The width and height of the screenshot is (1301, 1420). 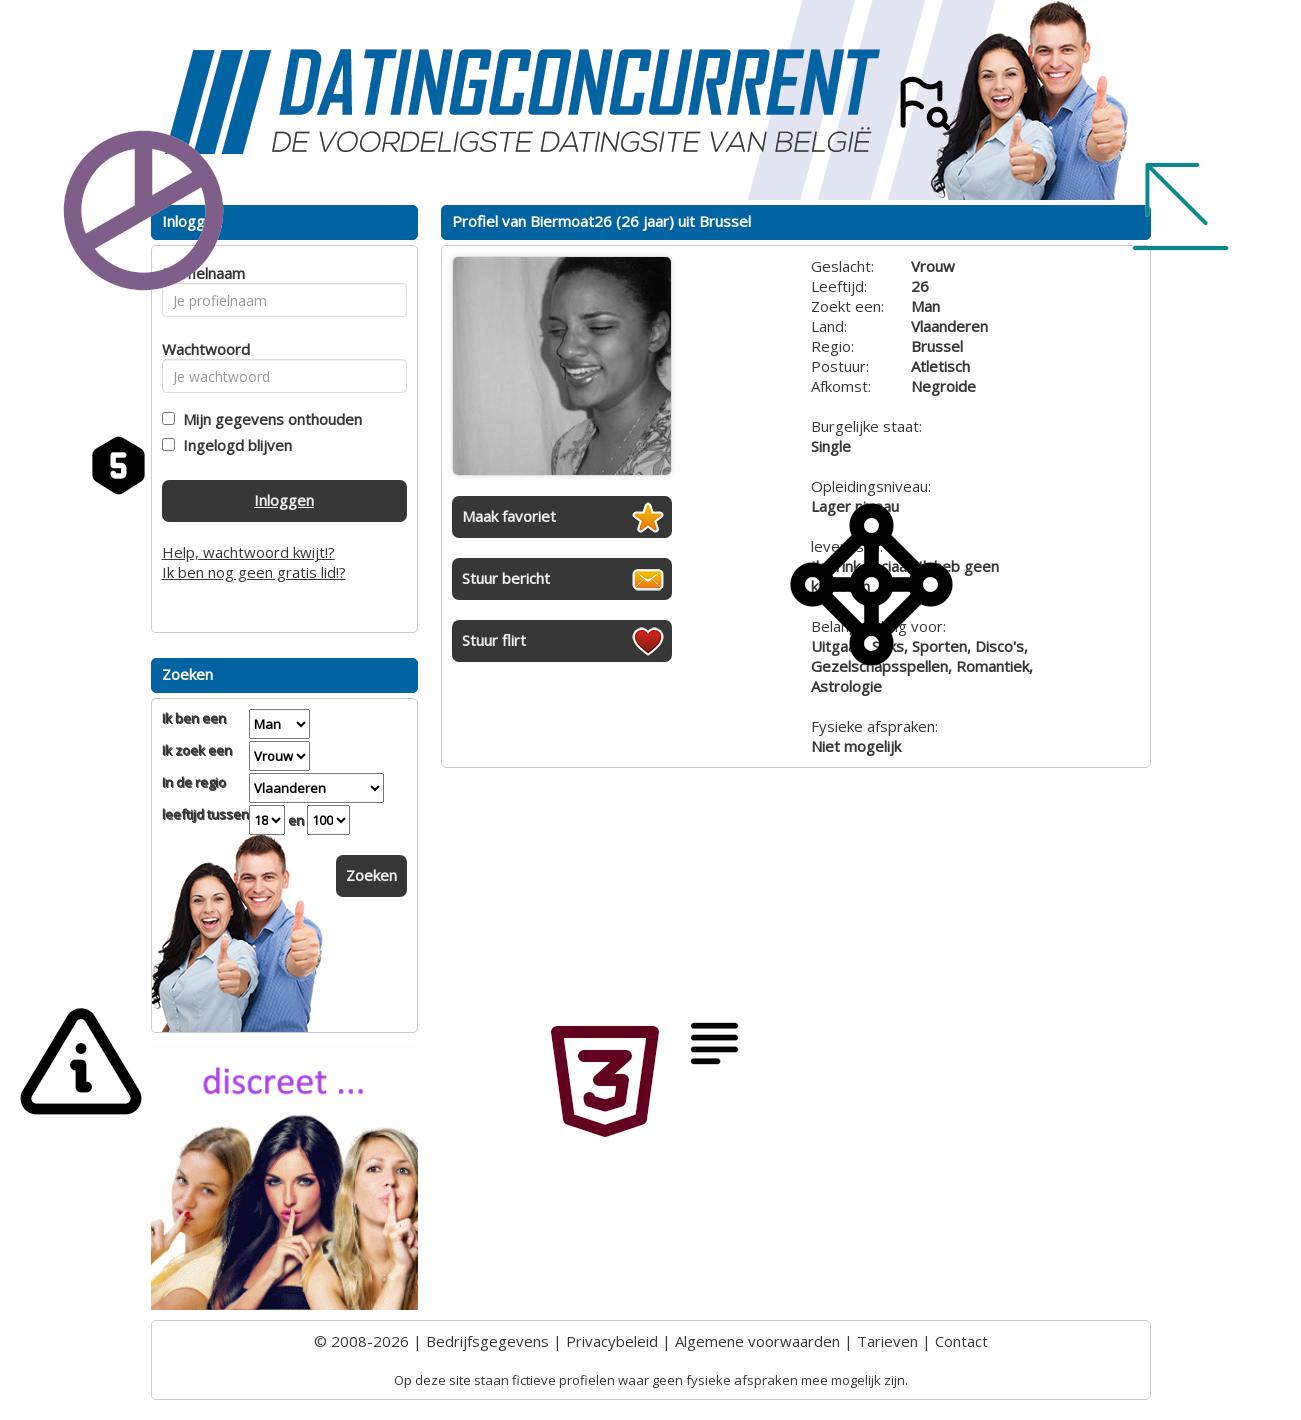 What do you see at coordinates (118, 465) in the screenshot?
I see `step 5 in a multi-step process` at bounding box center [118, 465].